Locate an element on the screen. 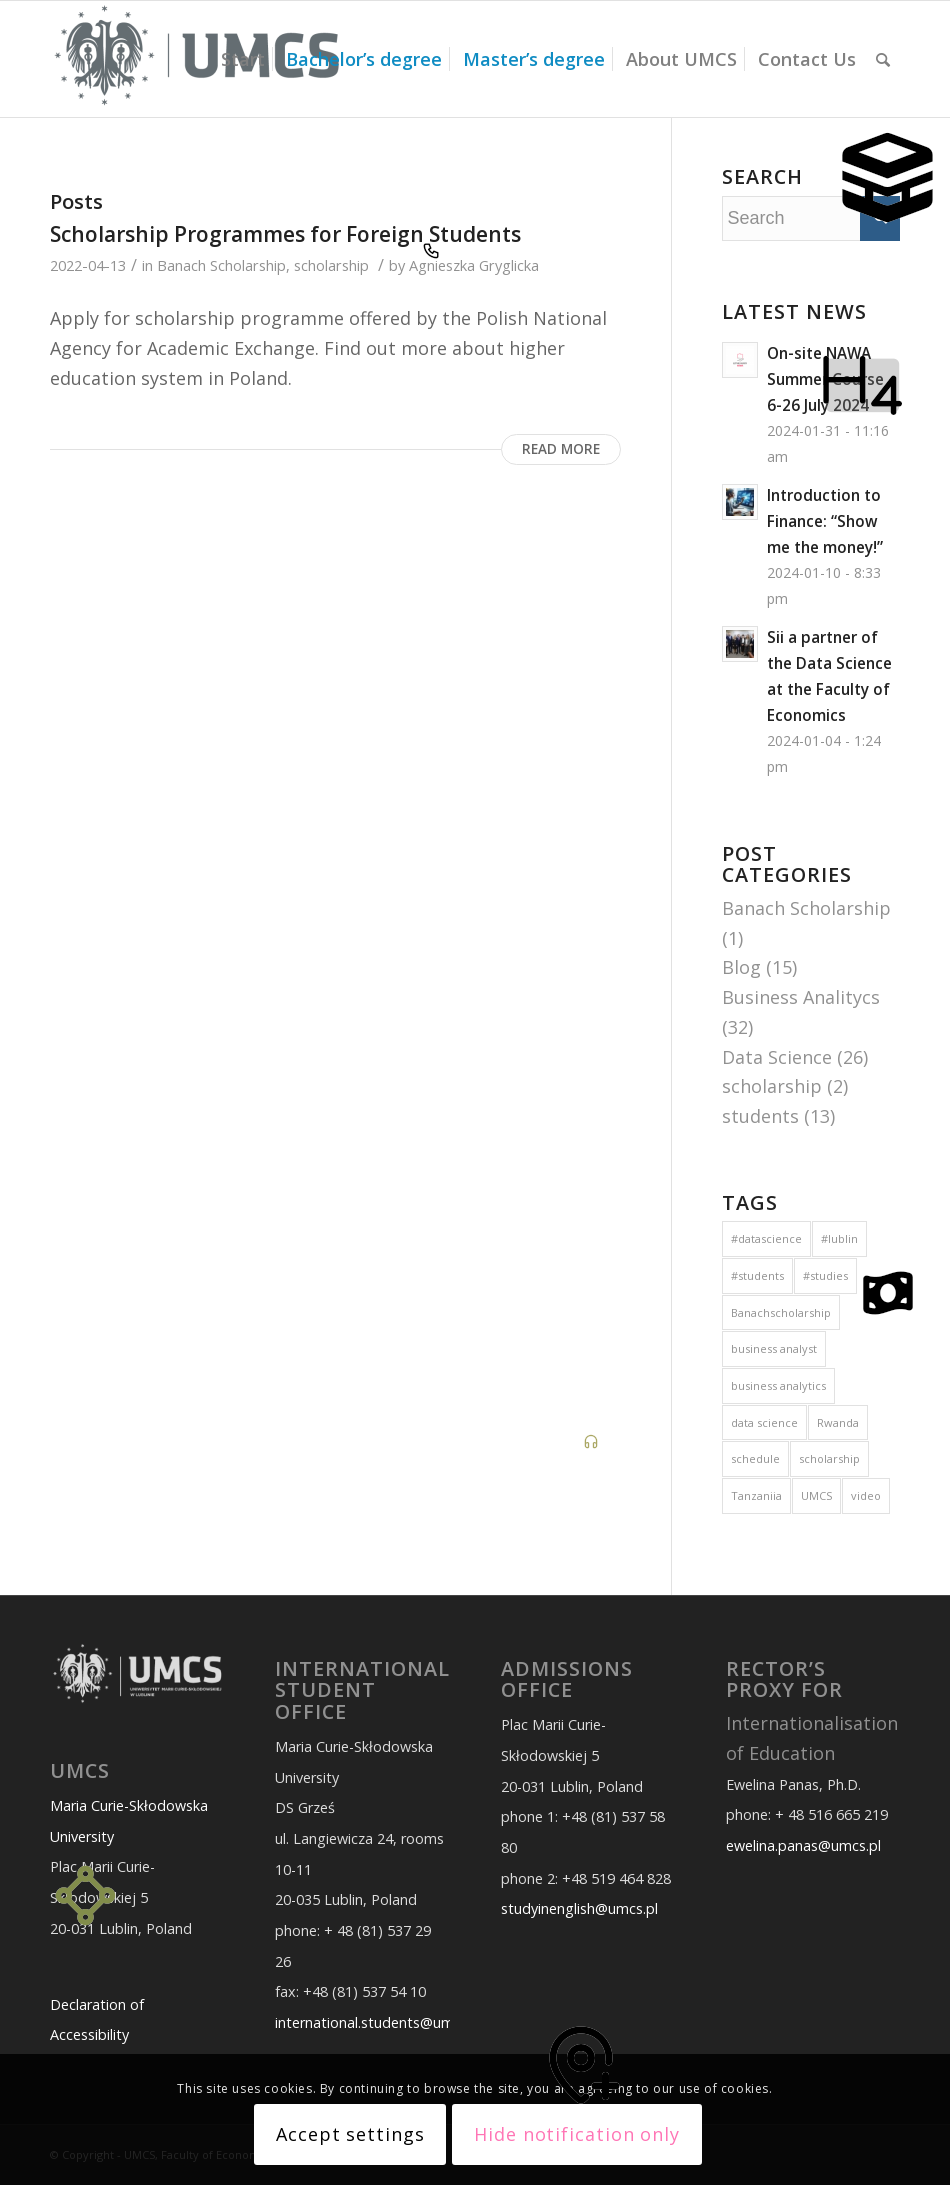  format text as heading level 4 is located at coordinates (857, 384).